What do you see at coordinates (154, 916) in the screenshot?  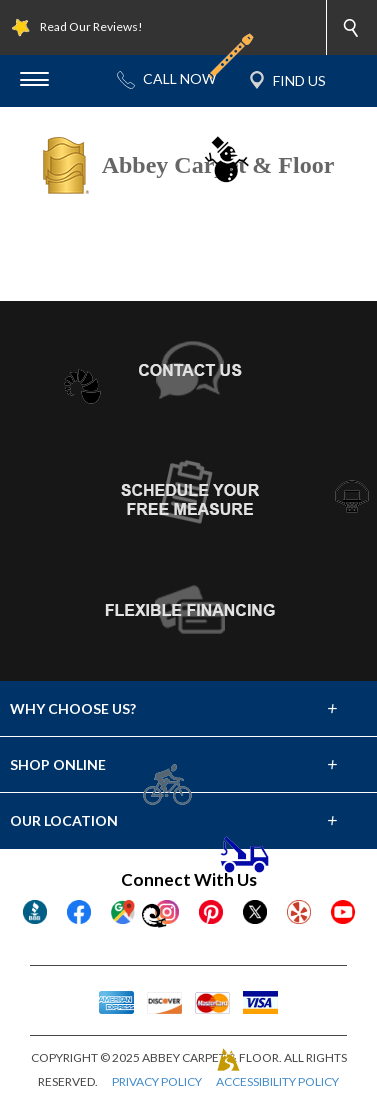 I see `access dragon or mythical creature content` at bounding box center [154, 916].